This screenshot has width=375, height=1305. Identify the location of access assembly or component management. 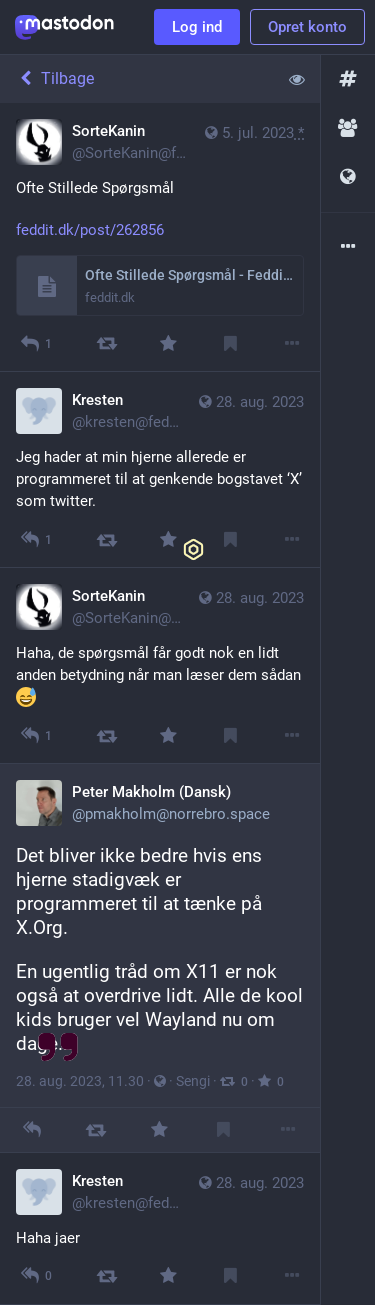
(193, 549).